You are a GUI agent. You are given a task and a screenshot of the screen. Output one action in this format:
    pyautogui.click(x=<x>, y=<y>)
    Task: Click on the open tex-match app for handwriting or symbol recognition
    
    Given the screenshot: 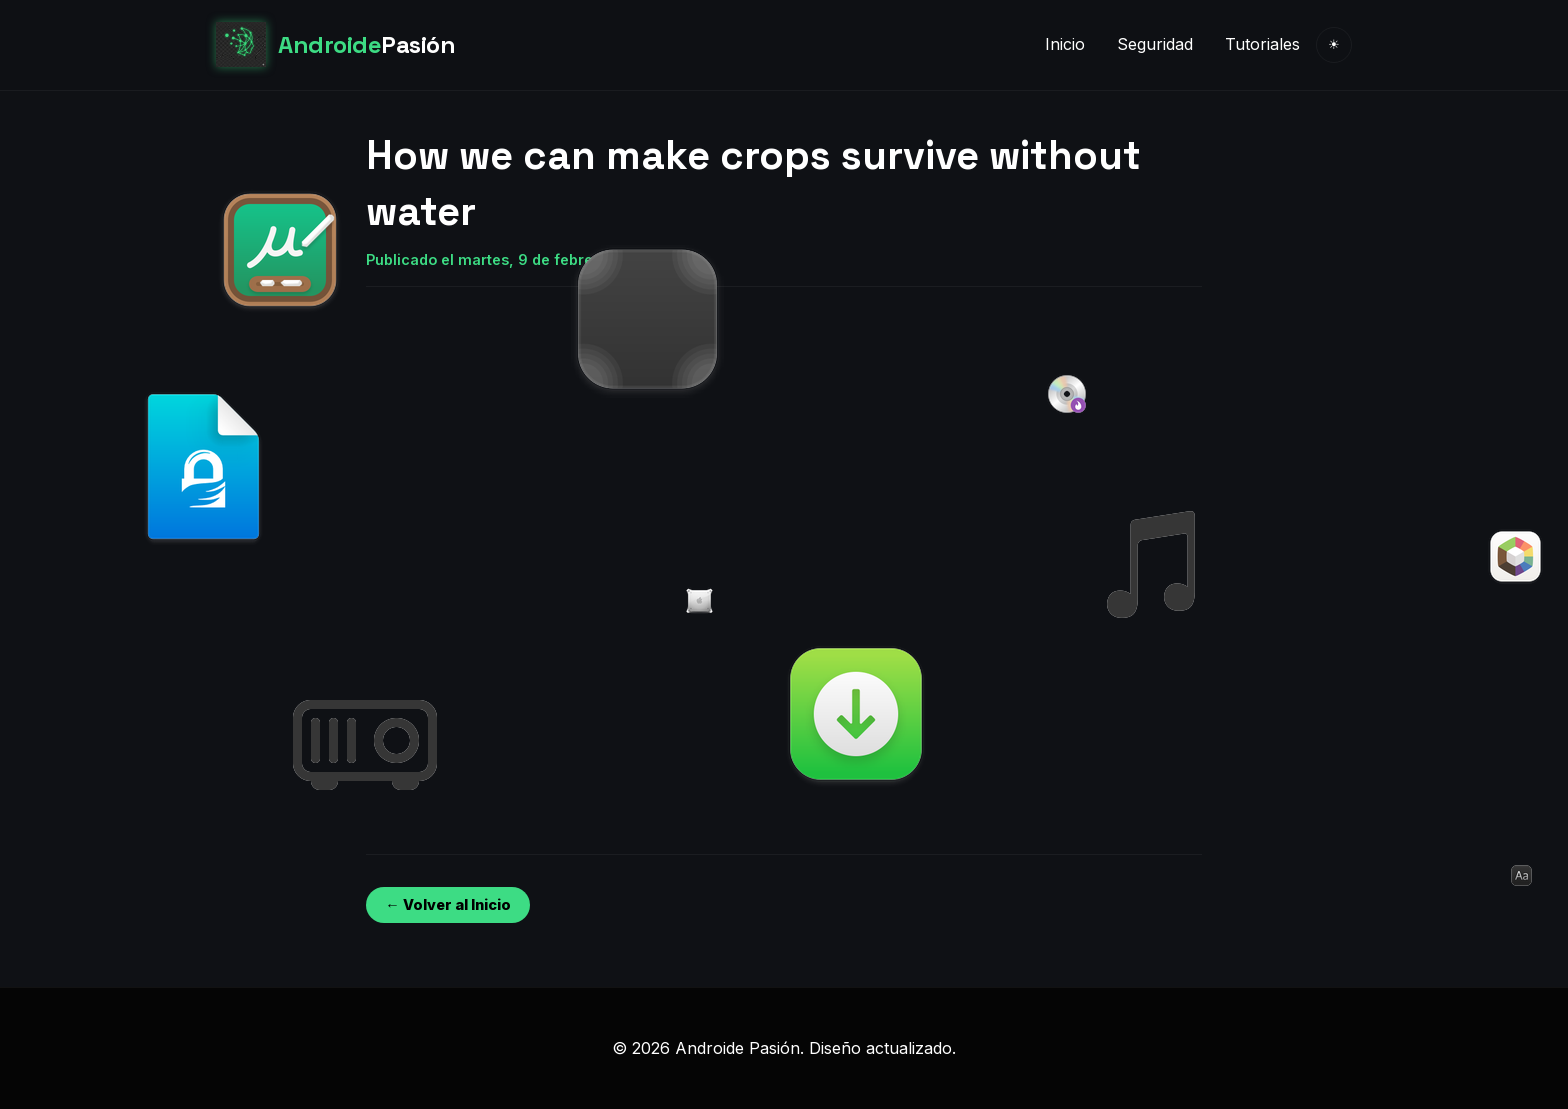 What is the action you would take?
    pyautogui.click(x=280, y=250)
    